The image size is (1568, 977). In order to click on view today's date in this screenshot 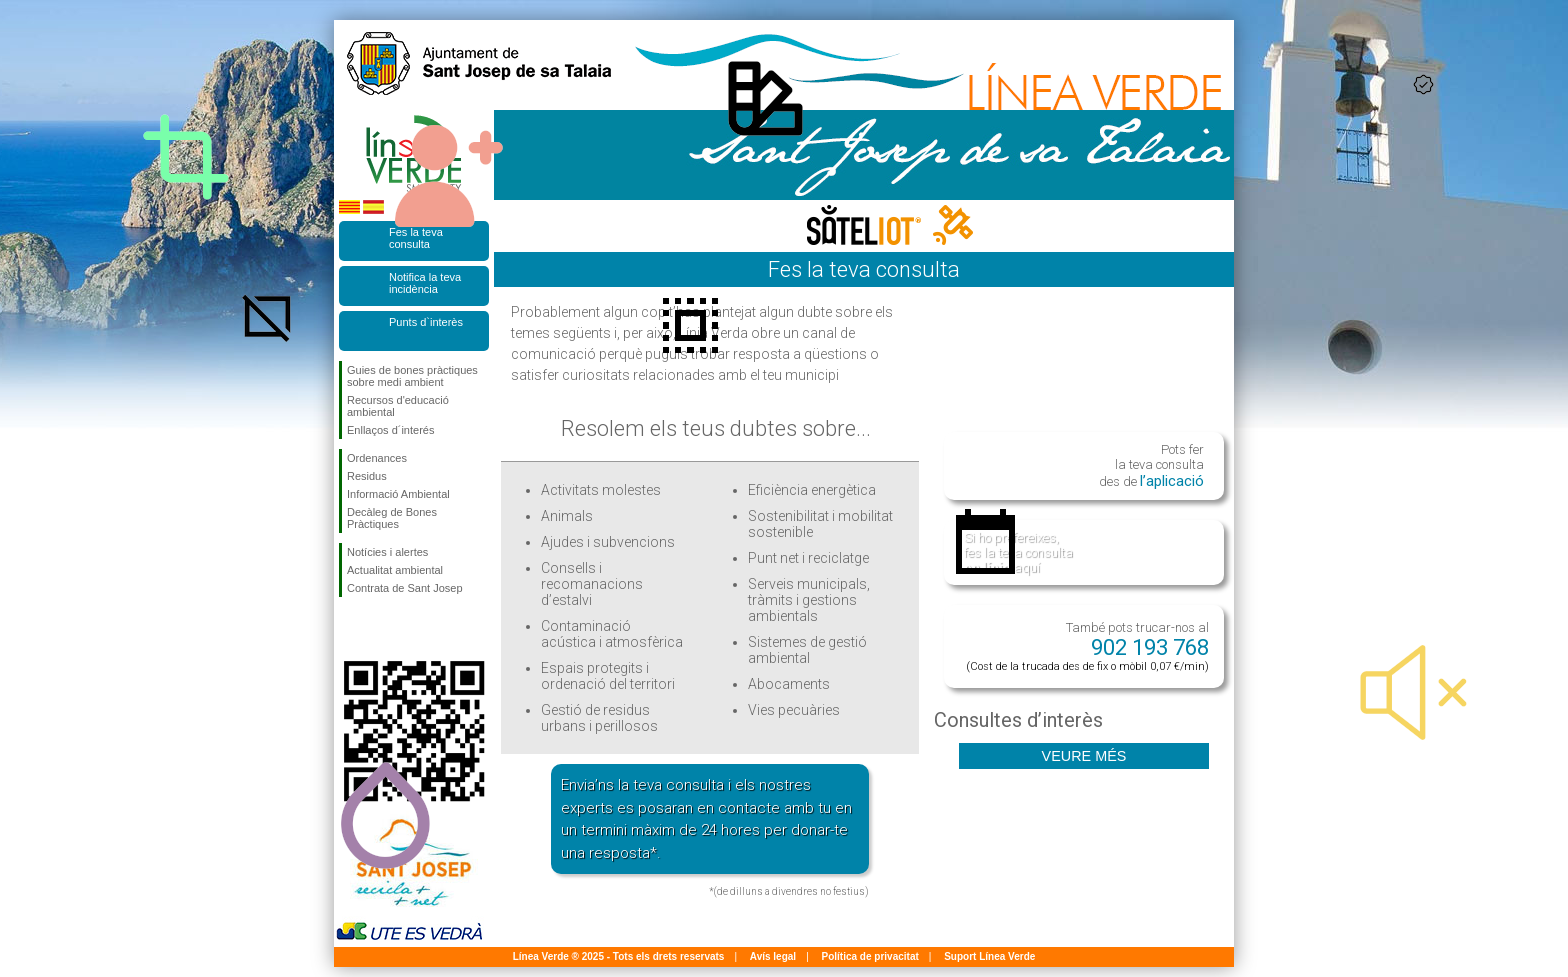, I will do `click(985, 541)`.